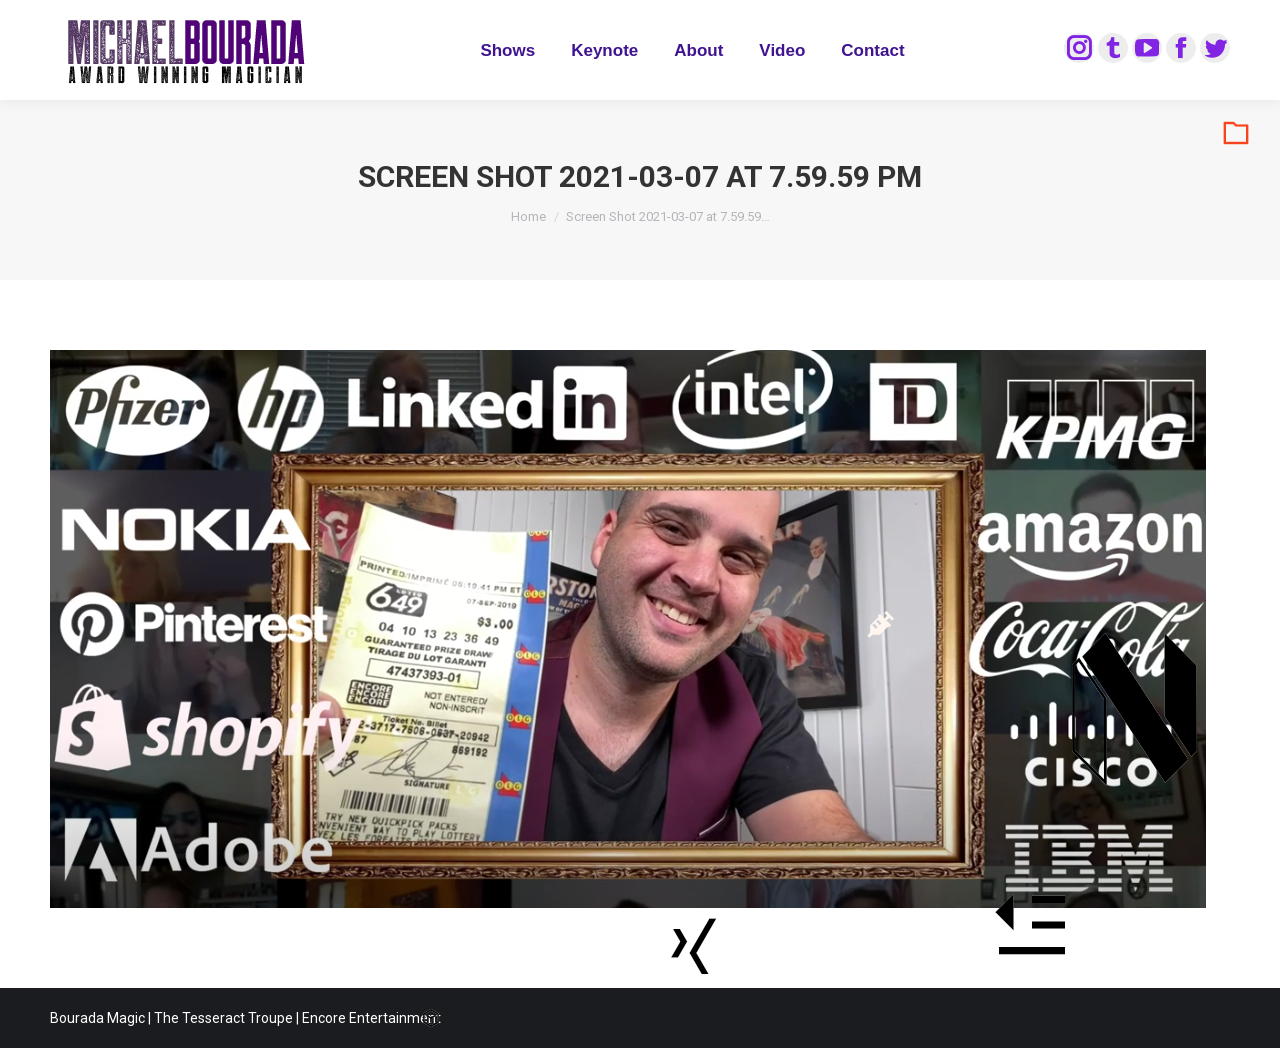 This screenshot has height=1048, width=1280. What do you see at coordinates (431, 1018) in the screenshot?
I see `view instance details` at bounding box center [431, 1018].